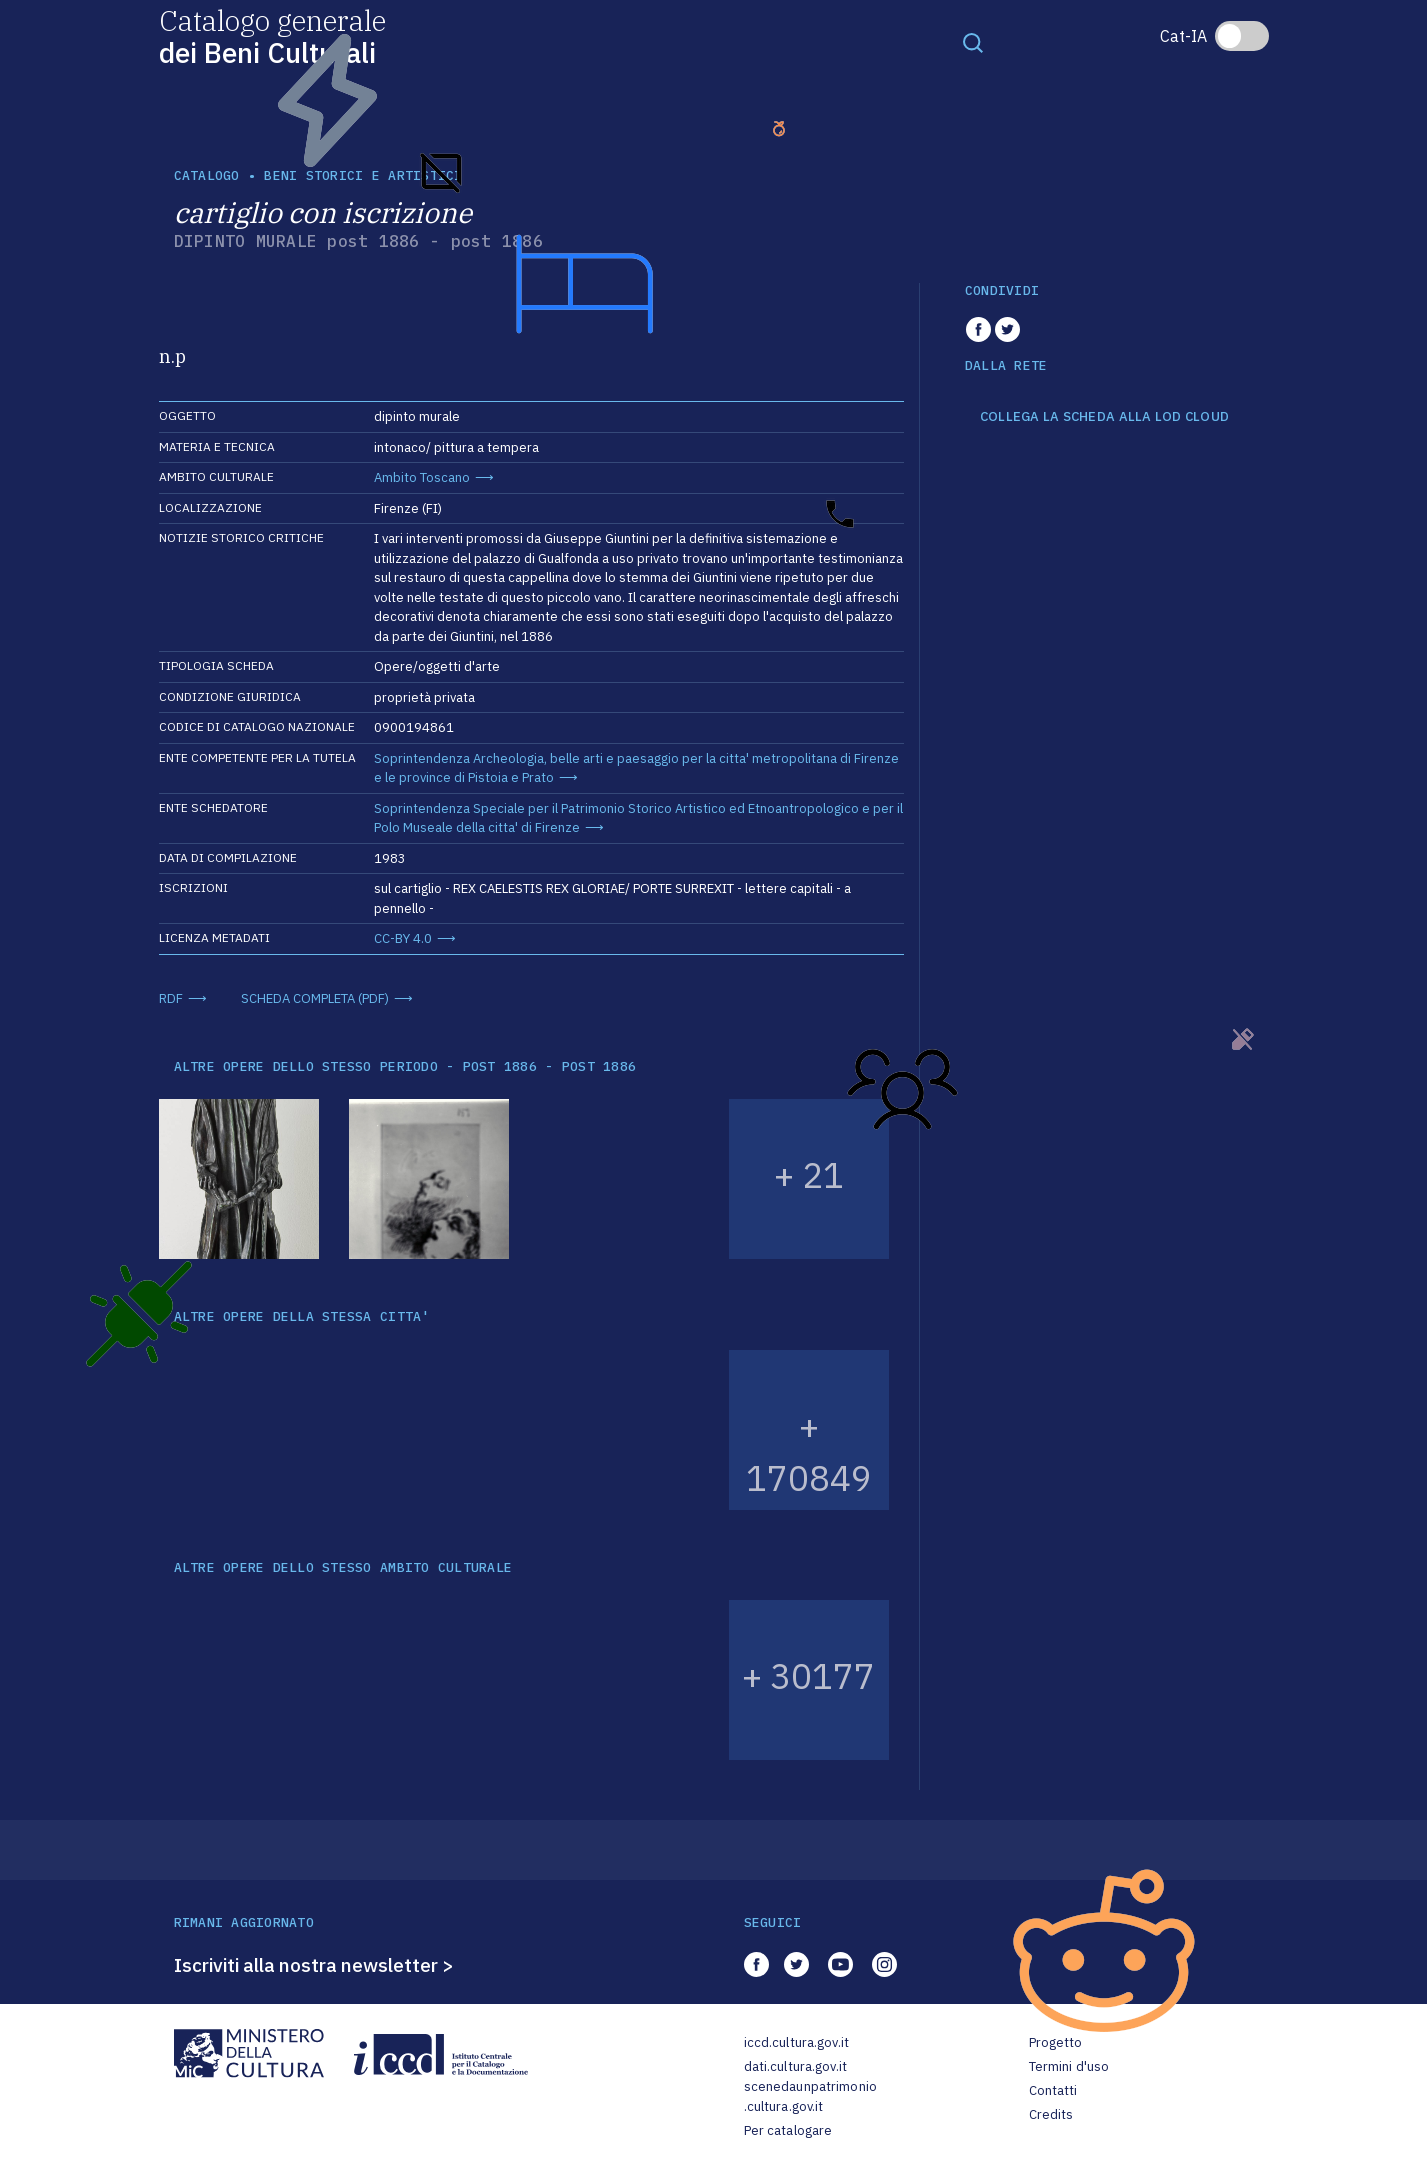 The width and height of the screenshot is (1427, 2166). Describe the element at coordinates (840, 514) in the screenshot. I see `make a phone call` at that location.